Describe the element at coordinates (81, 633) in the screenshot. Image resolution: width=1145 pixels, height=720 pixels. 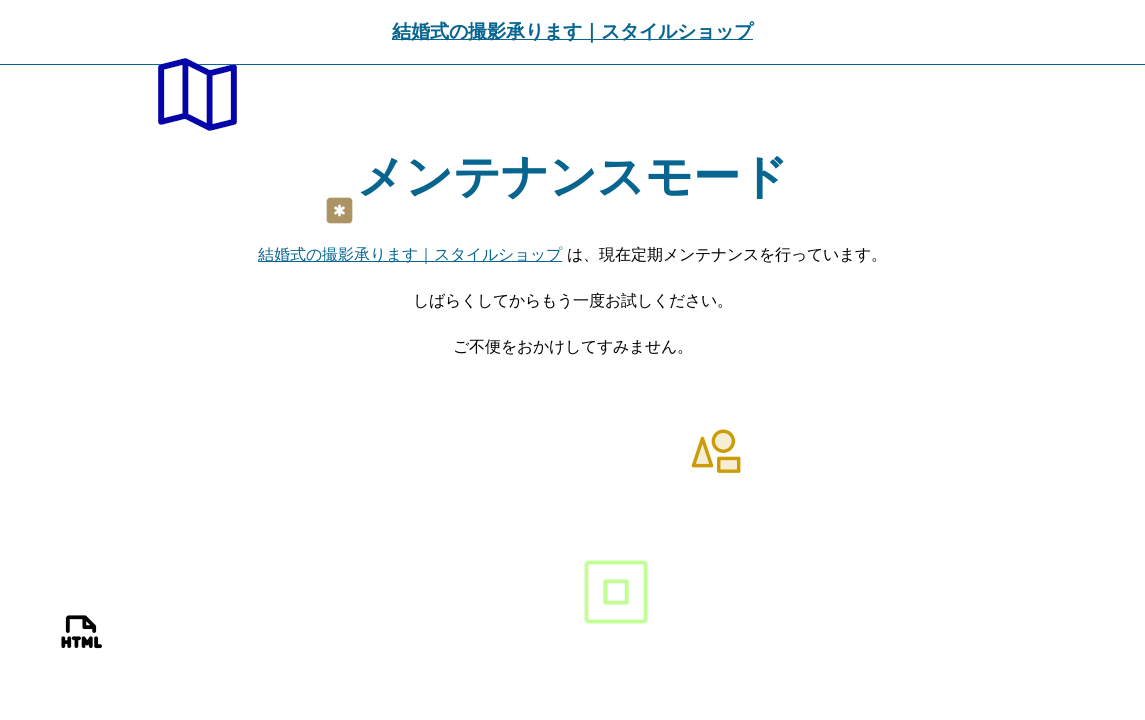
I see `view or open an HTML file` at that location.